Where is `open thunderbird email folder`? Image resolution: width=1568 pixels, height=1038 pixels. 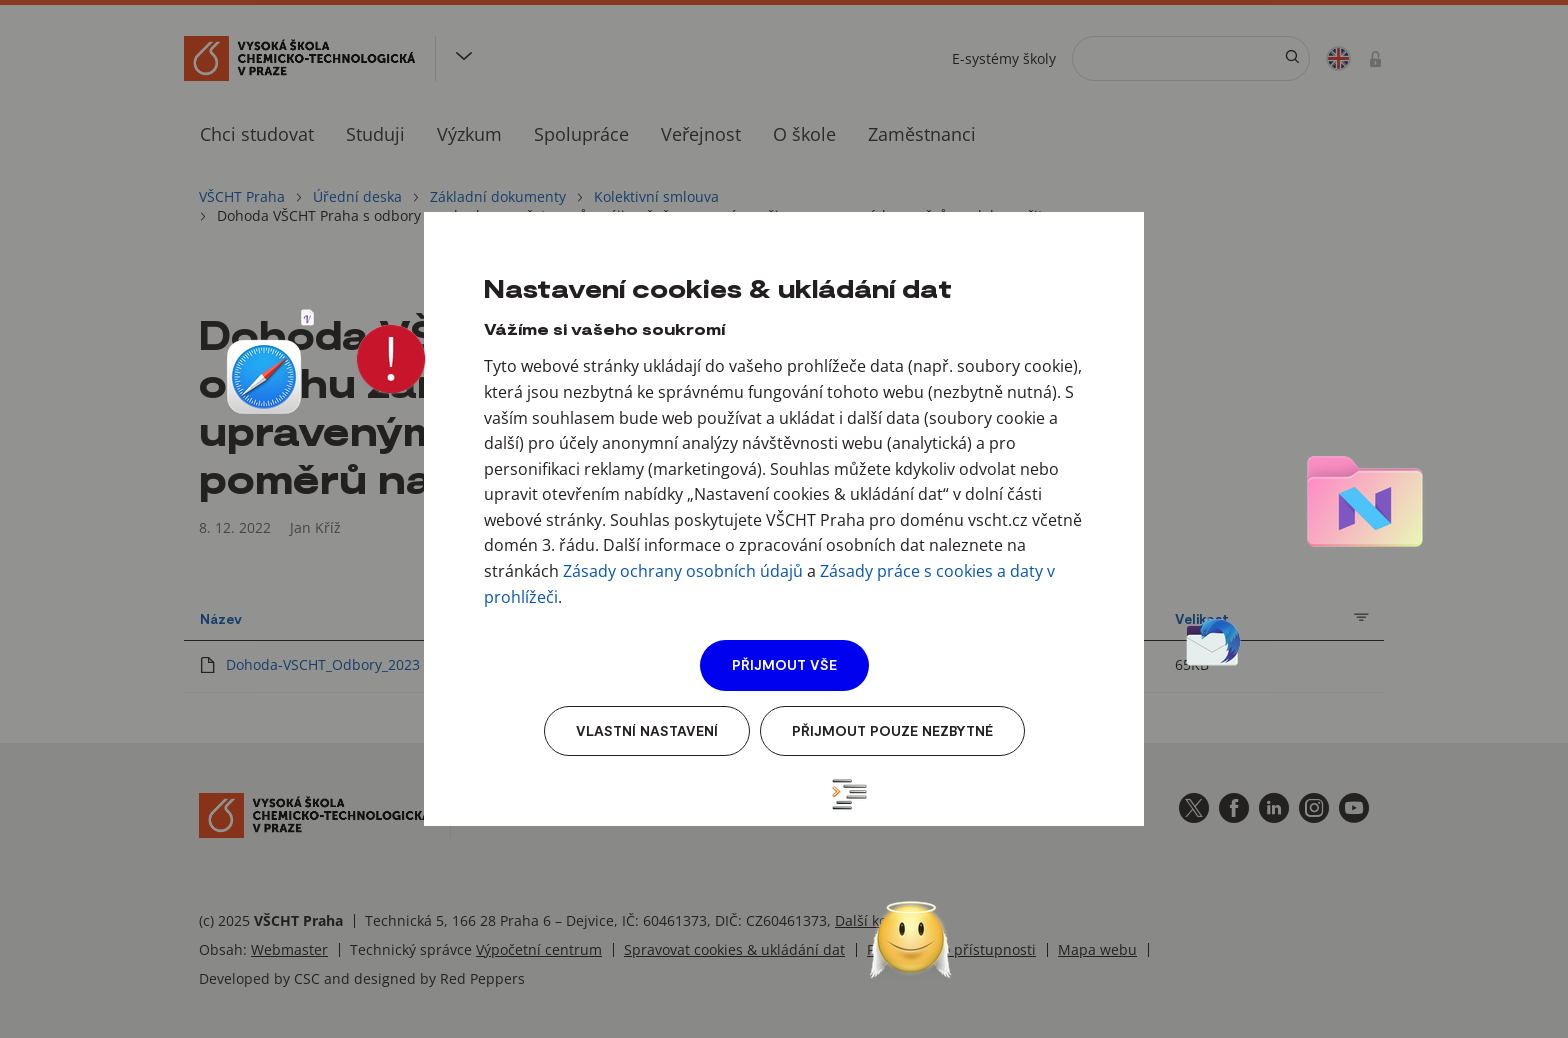
open thunderbird email folder is located at coordinates (1212, 647).